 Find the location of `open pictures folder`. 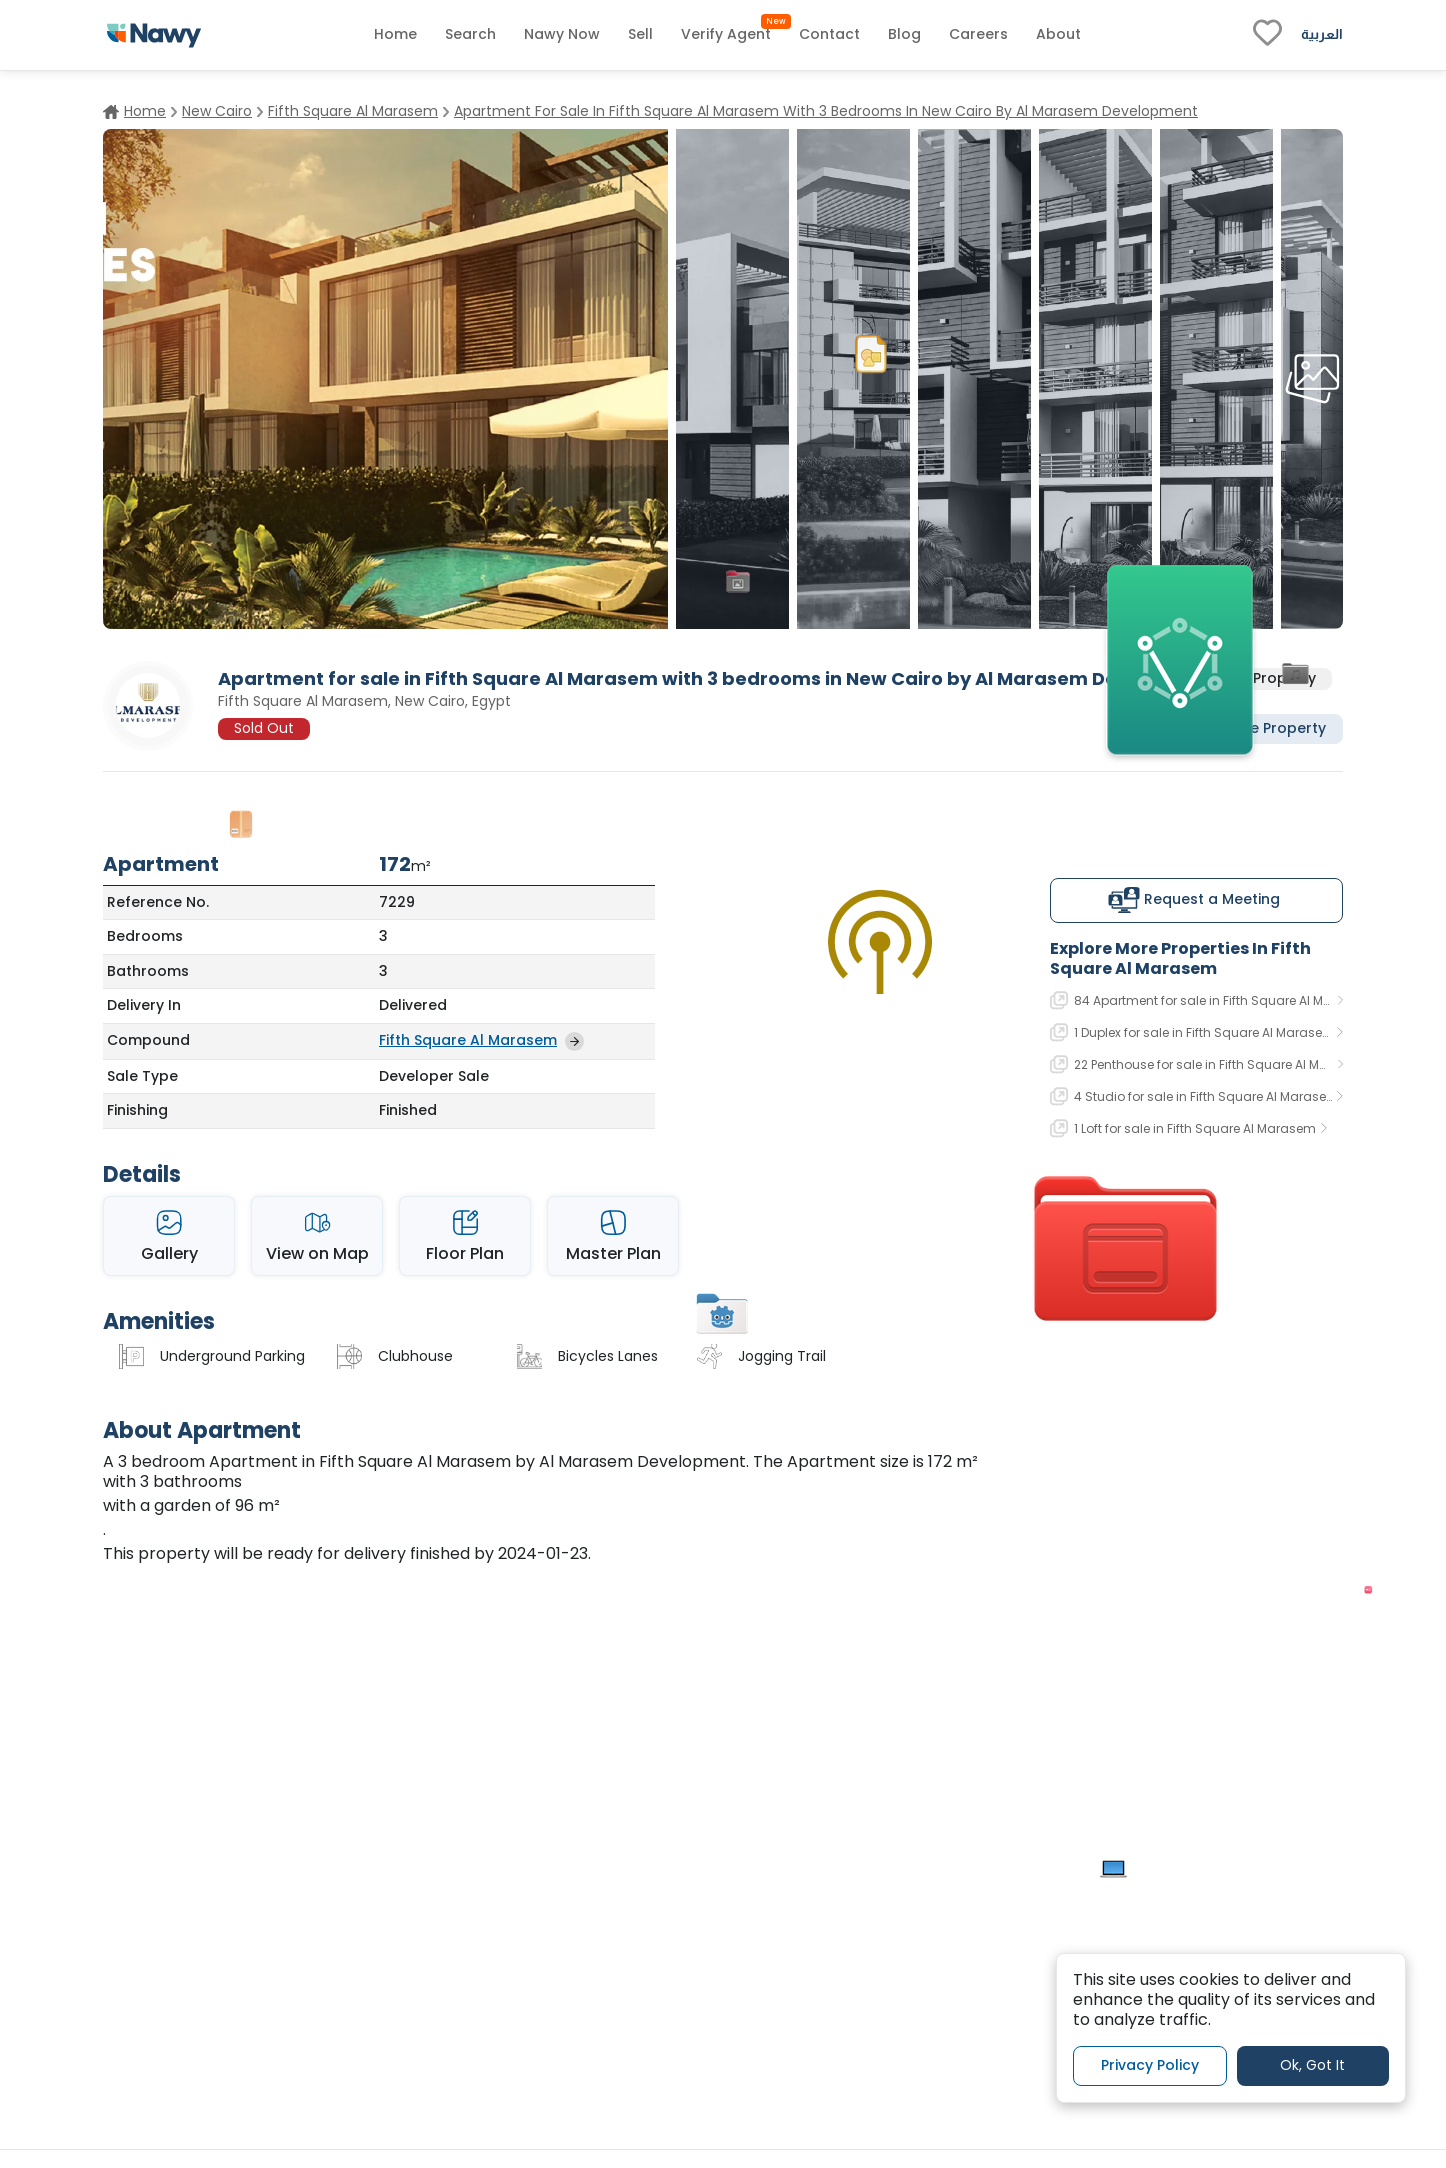

open pictures folder is located at coordinates (738, 581).